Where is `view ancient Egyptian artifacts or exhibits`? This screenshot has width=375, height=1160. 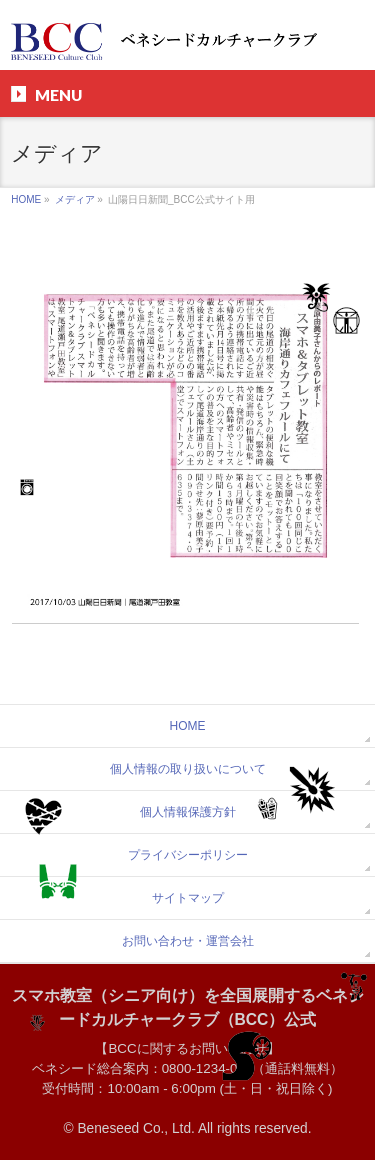 view ancient Egyptian artifacts or exhibits is located at coordinates (267, 808).